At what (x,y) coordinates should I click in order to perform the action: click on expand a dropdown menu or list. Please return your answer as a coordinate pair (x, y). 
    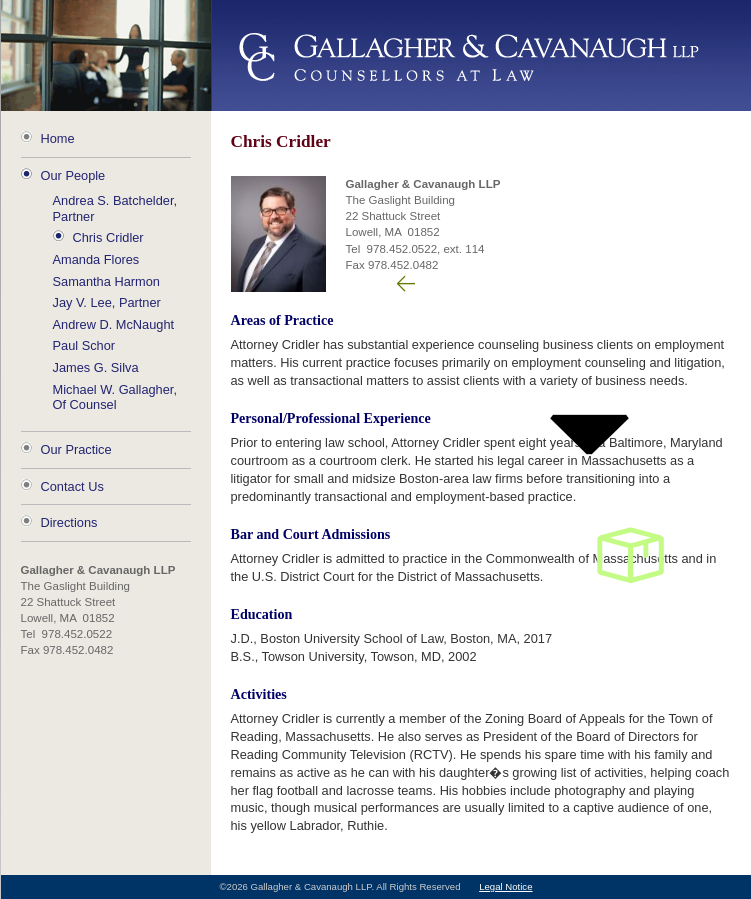
    Looking at the image, I should click on (589, 434).